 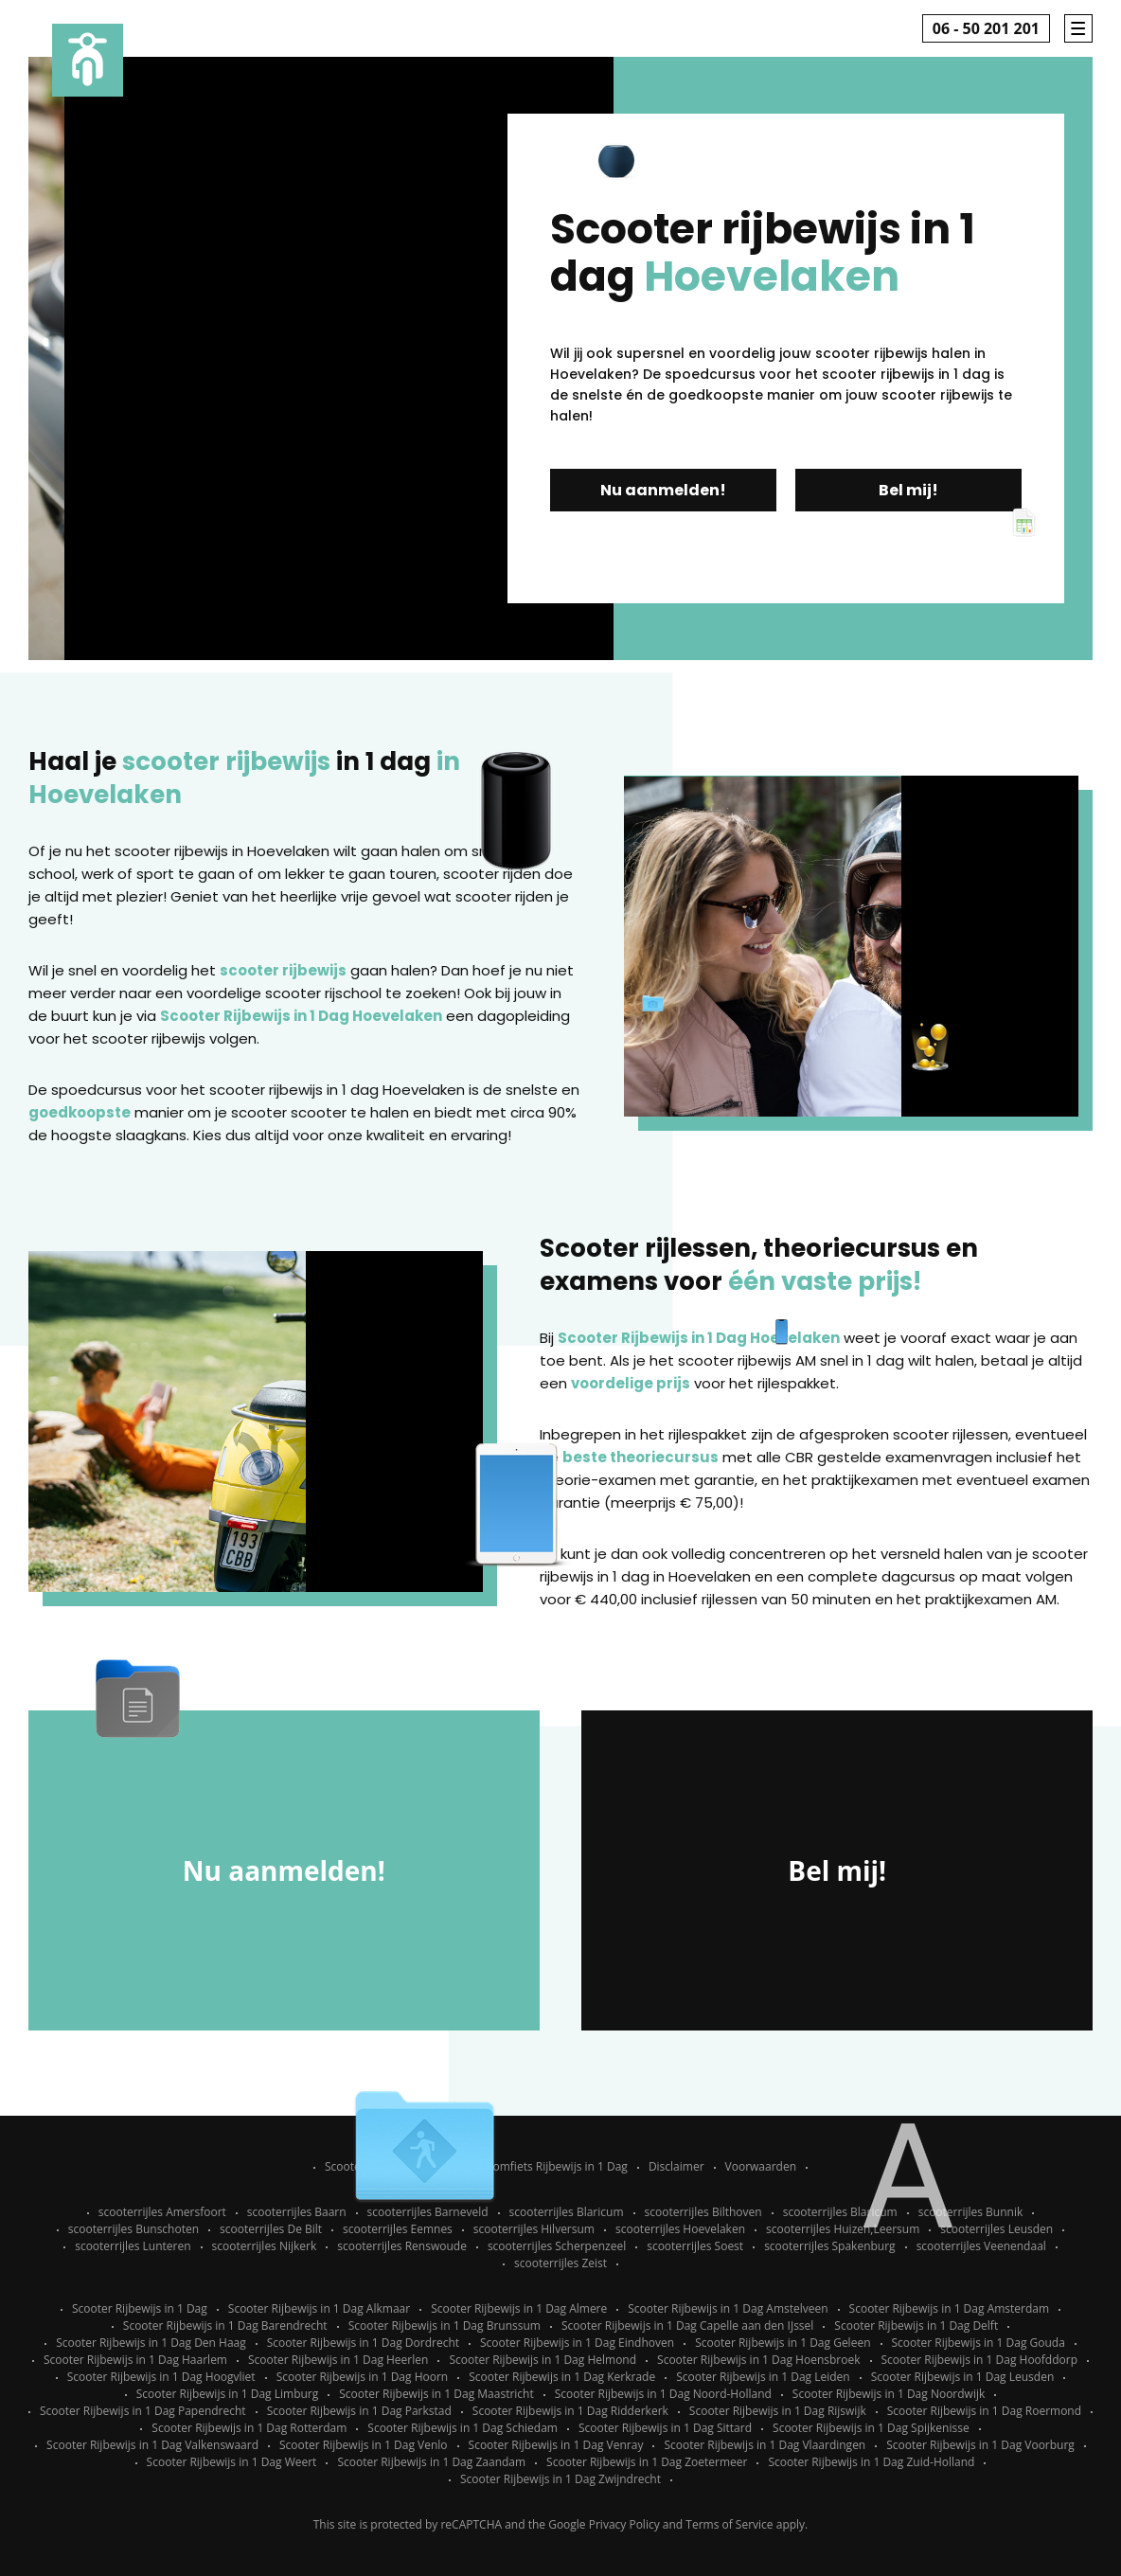 I want to click on access particle emitter effects library in iMovie, so click(x=930, y=1046).